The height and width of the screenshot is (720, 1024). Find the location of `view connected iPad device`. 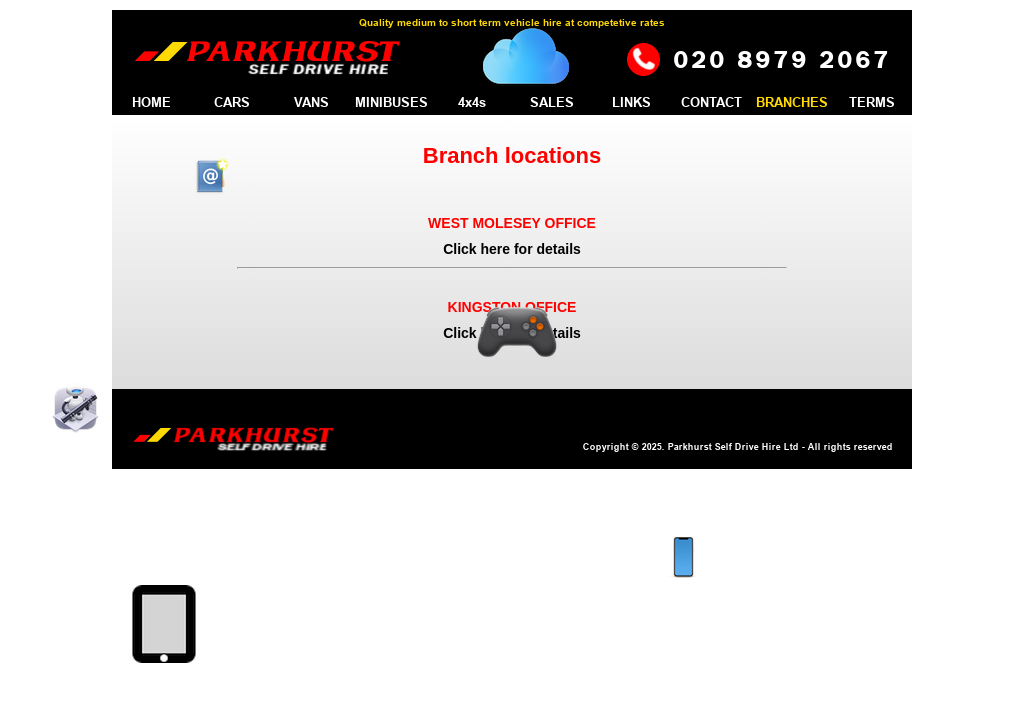

view connected iPad device is located at coordinates (164, 624).